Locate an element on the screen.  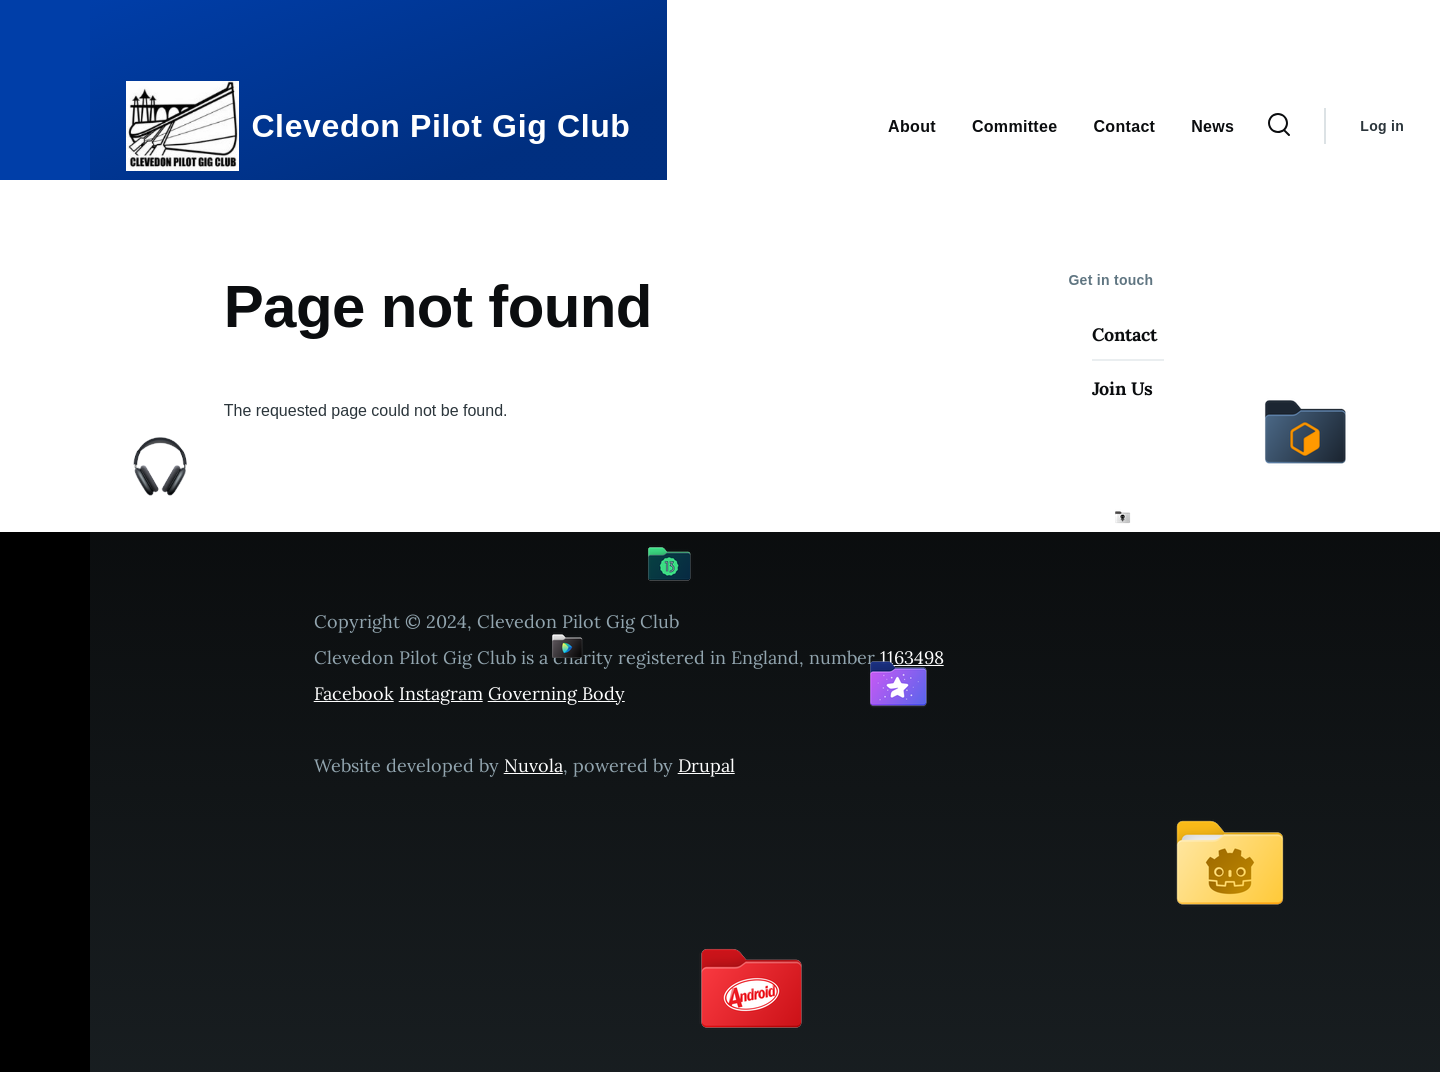
open JetBrains Space project folder is located at coordinates (567, 647).